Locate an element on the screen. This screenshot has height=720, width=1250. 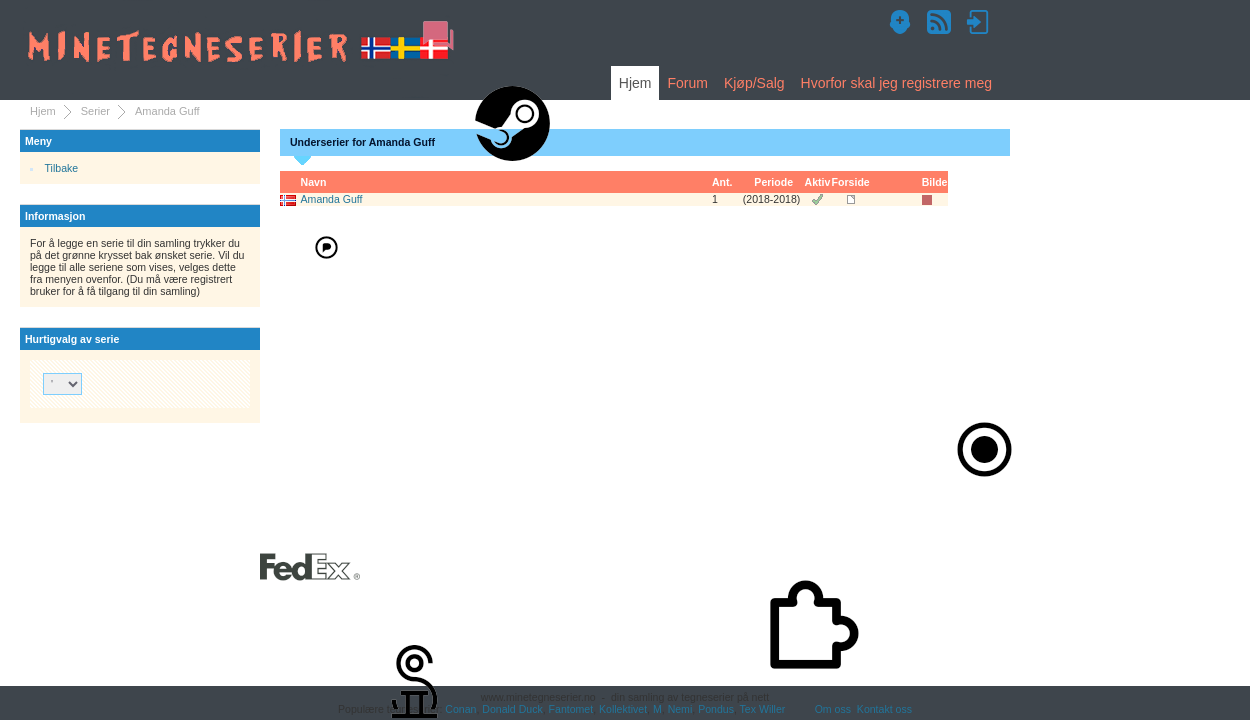
access plugins or extensions is located at coordinates (810, 629).